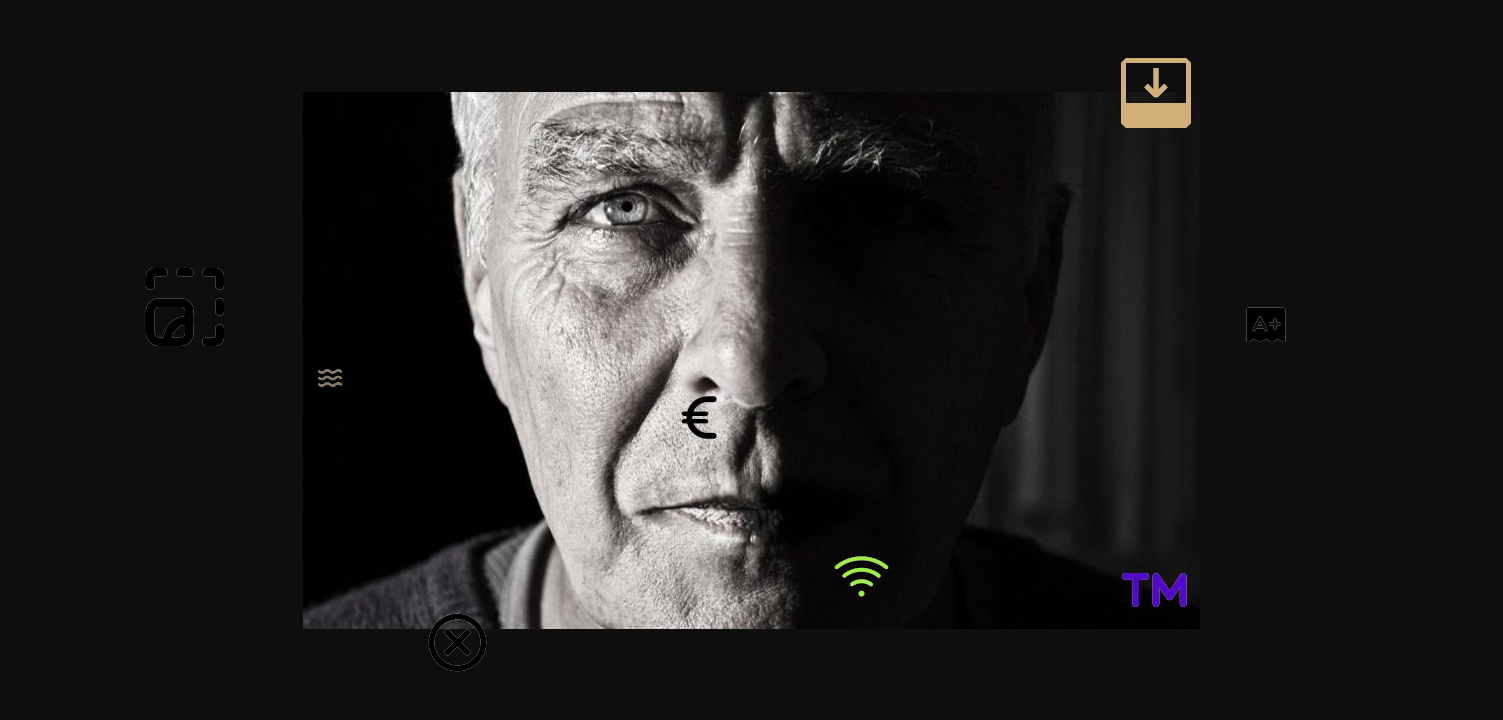 This screenshot has height=720, width=1503. What do you see at coordinates (701, 417) in the screenshot?
I see `view price in euros` at bounding box center [701, 417].